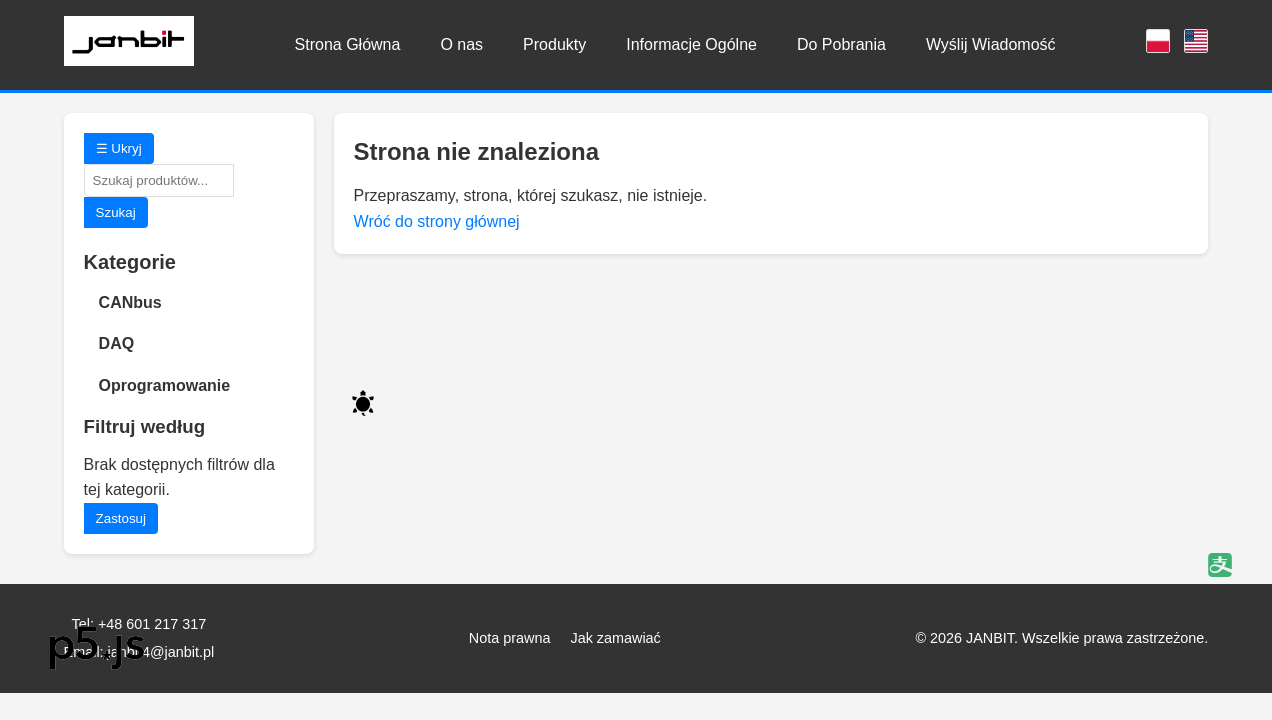 The image size is (1272, 720). What do you see at coordinates (363, 403) in the screenshot?
I see `go to the Galaxus website or app` at bounding box center [363, 403].